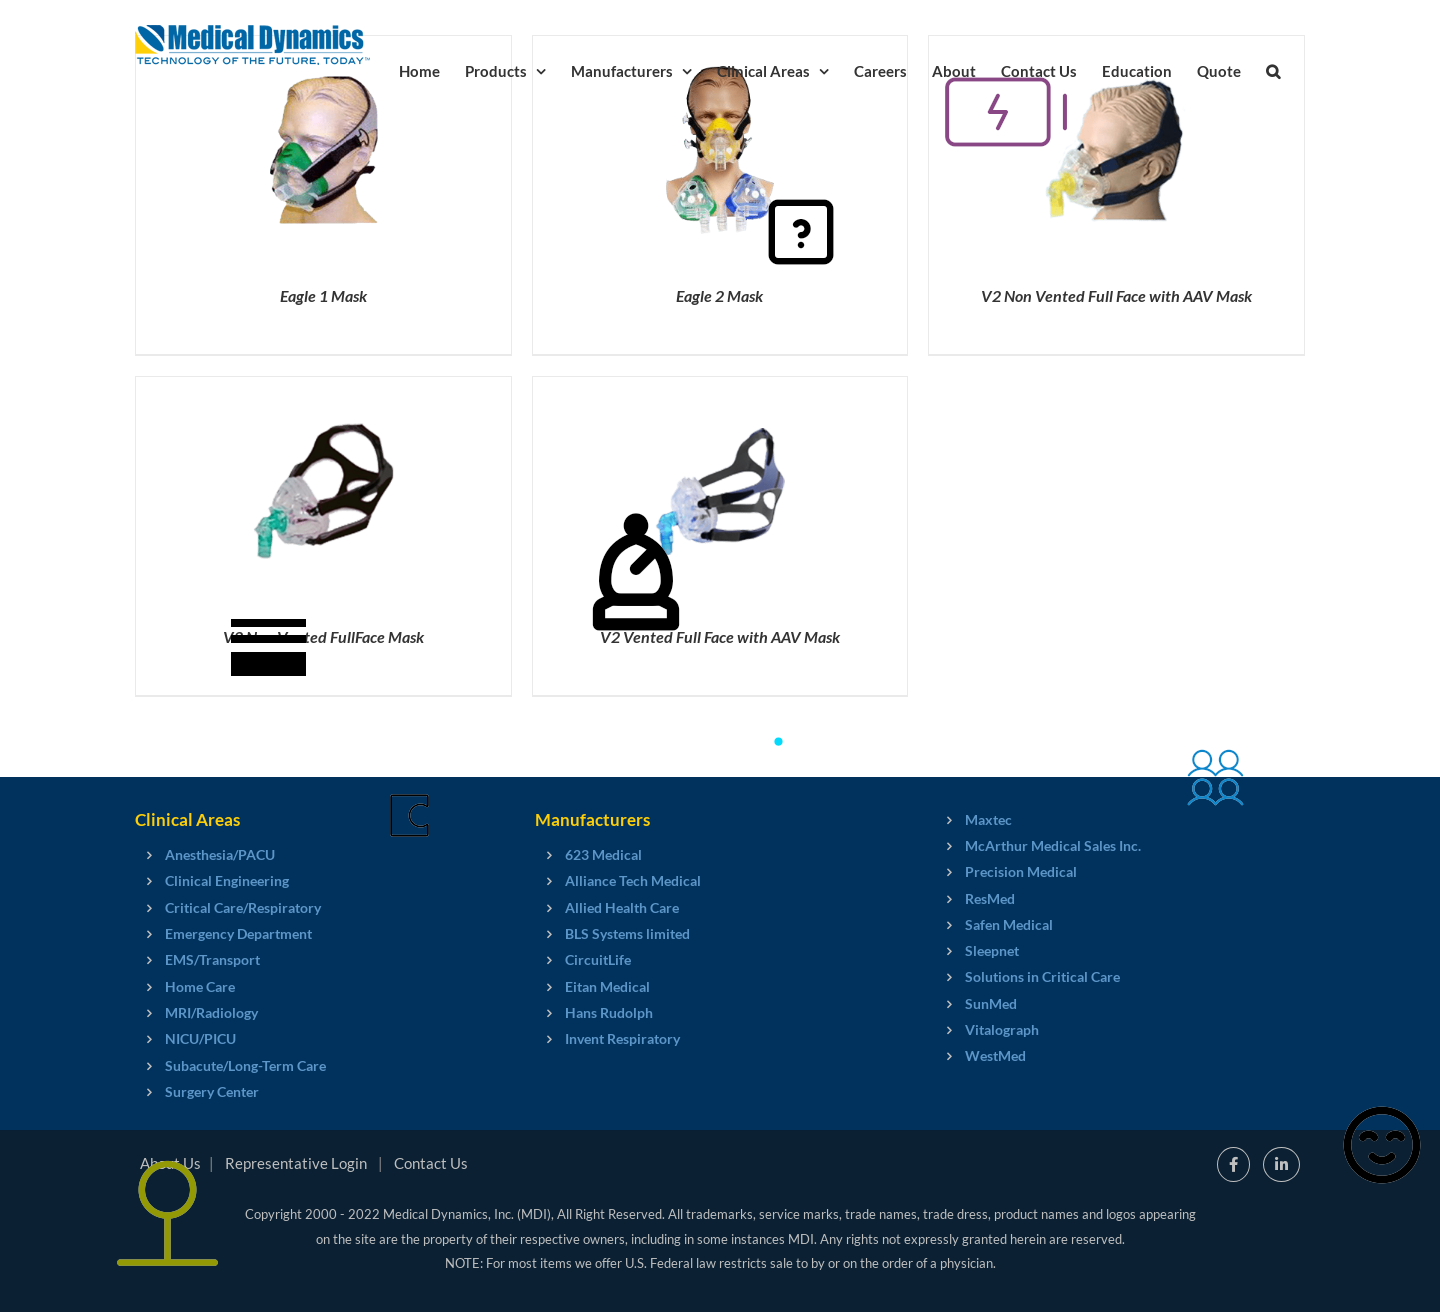  I want to click on access help or support options, so click(801, 232).